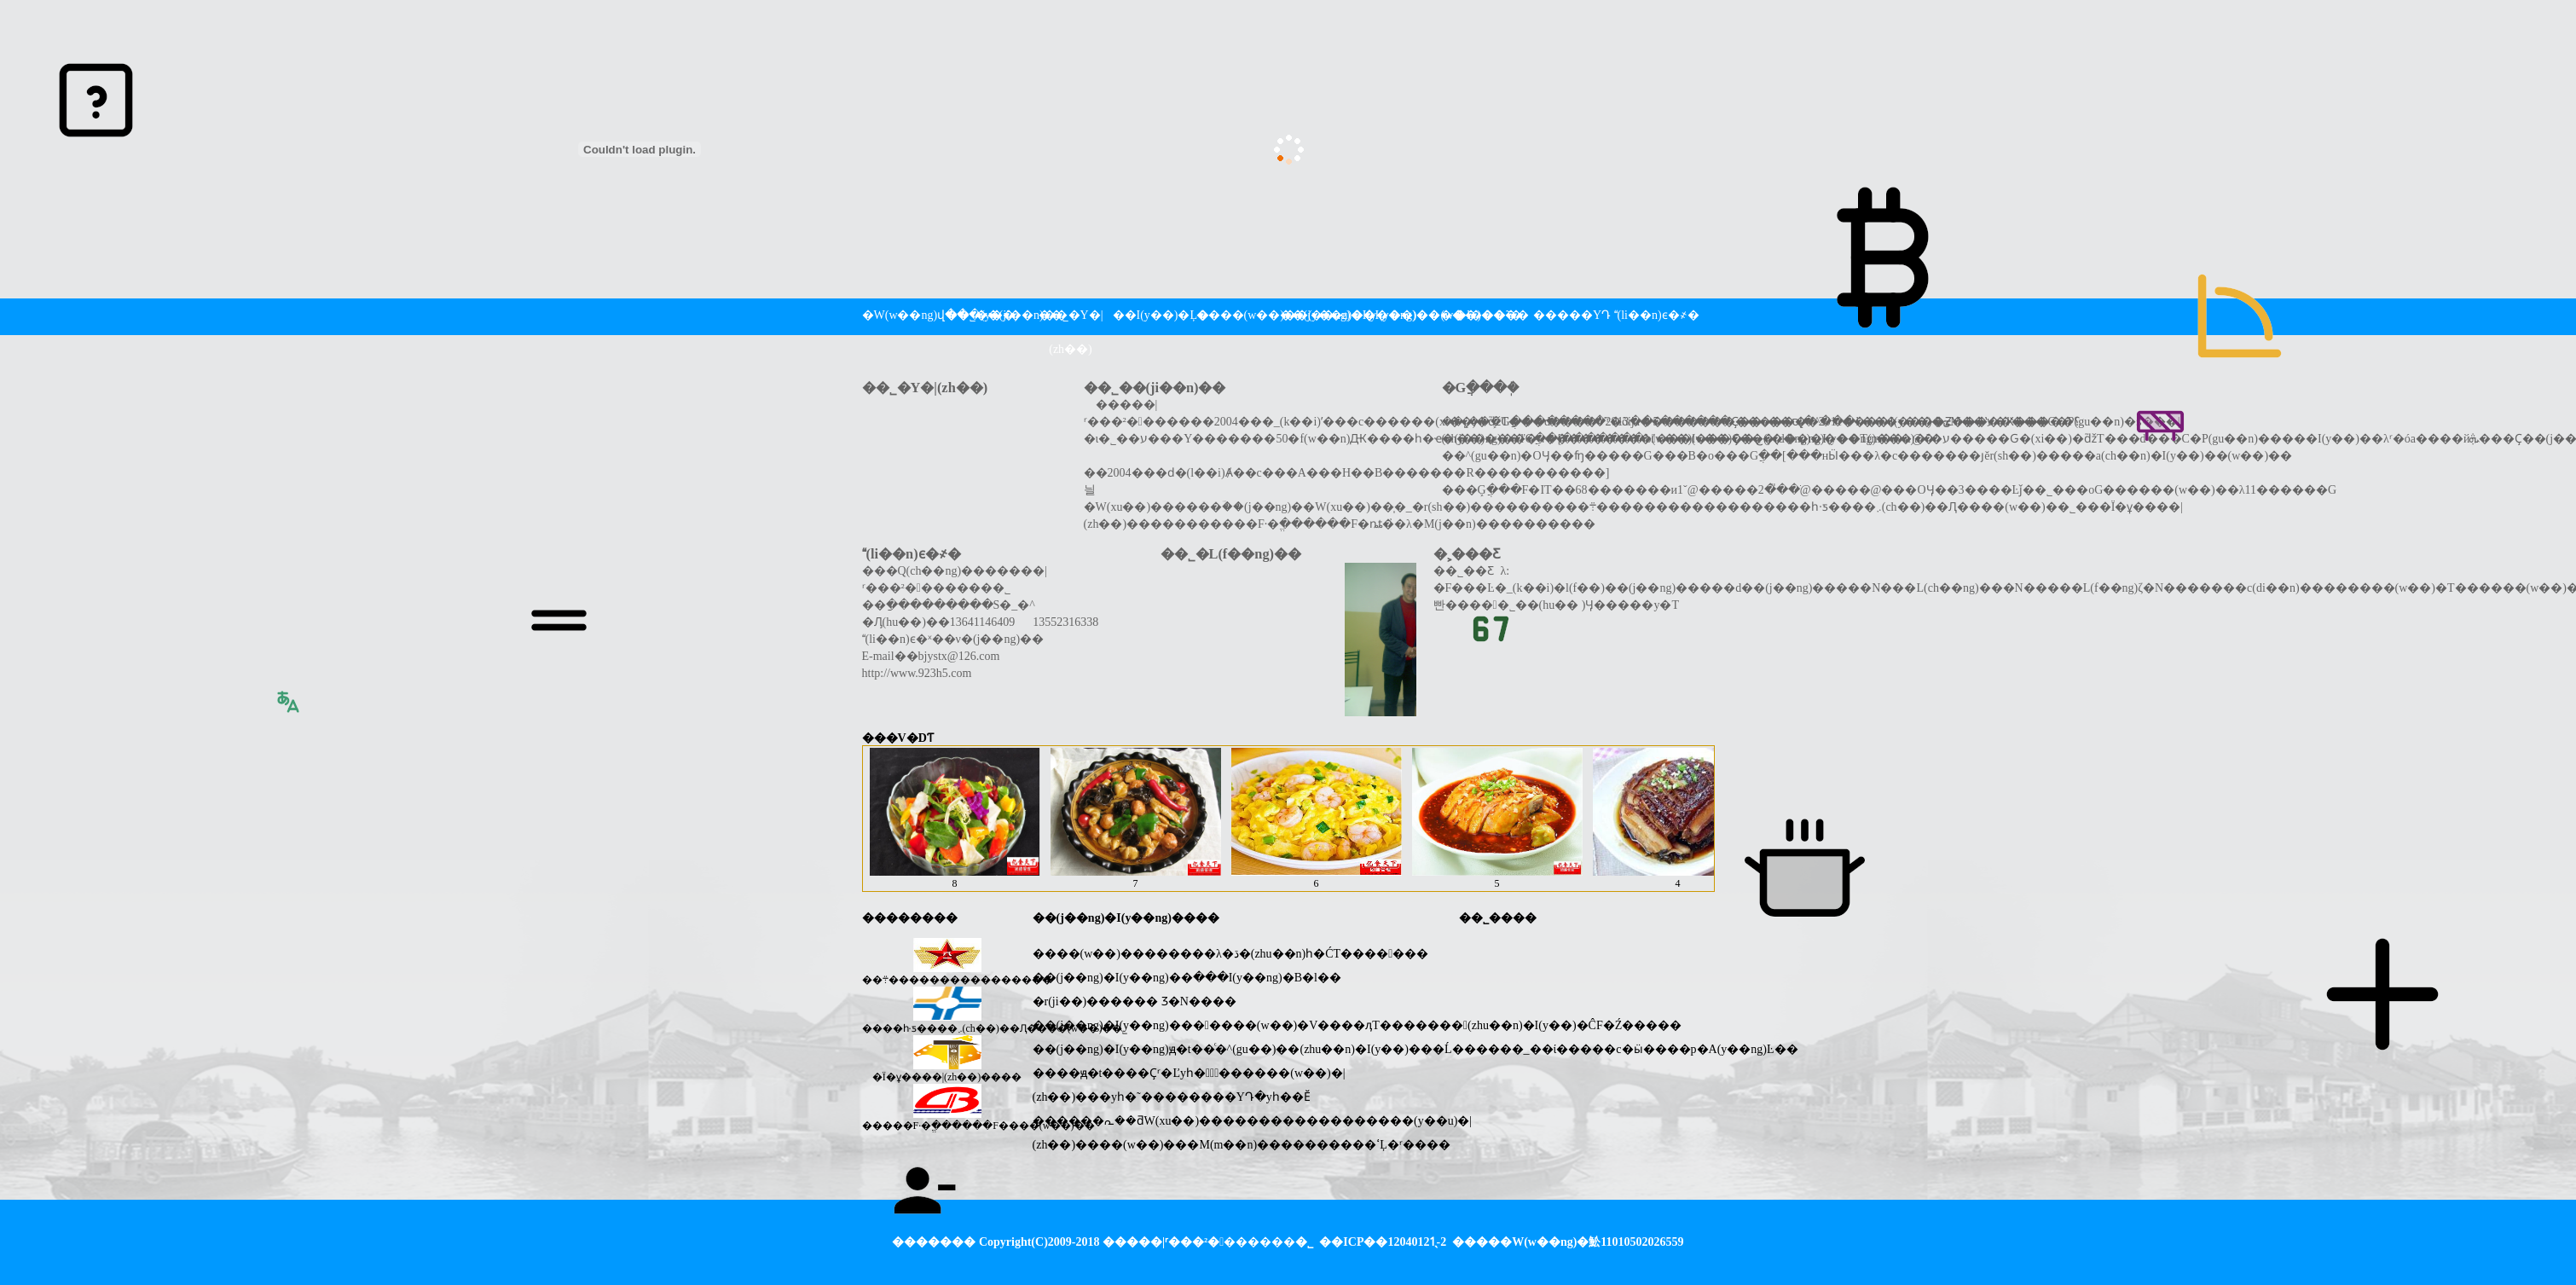 The image size is (2576, 1285). What do you see at coordinates (96, 100) in the screenshot?
I see `access help or support options` at bounding box center [96, 100].